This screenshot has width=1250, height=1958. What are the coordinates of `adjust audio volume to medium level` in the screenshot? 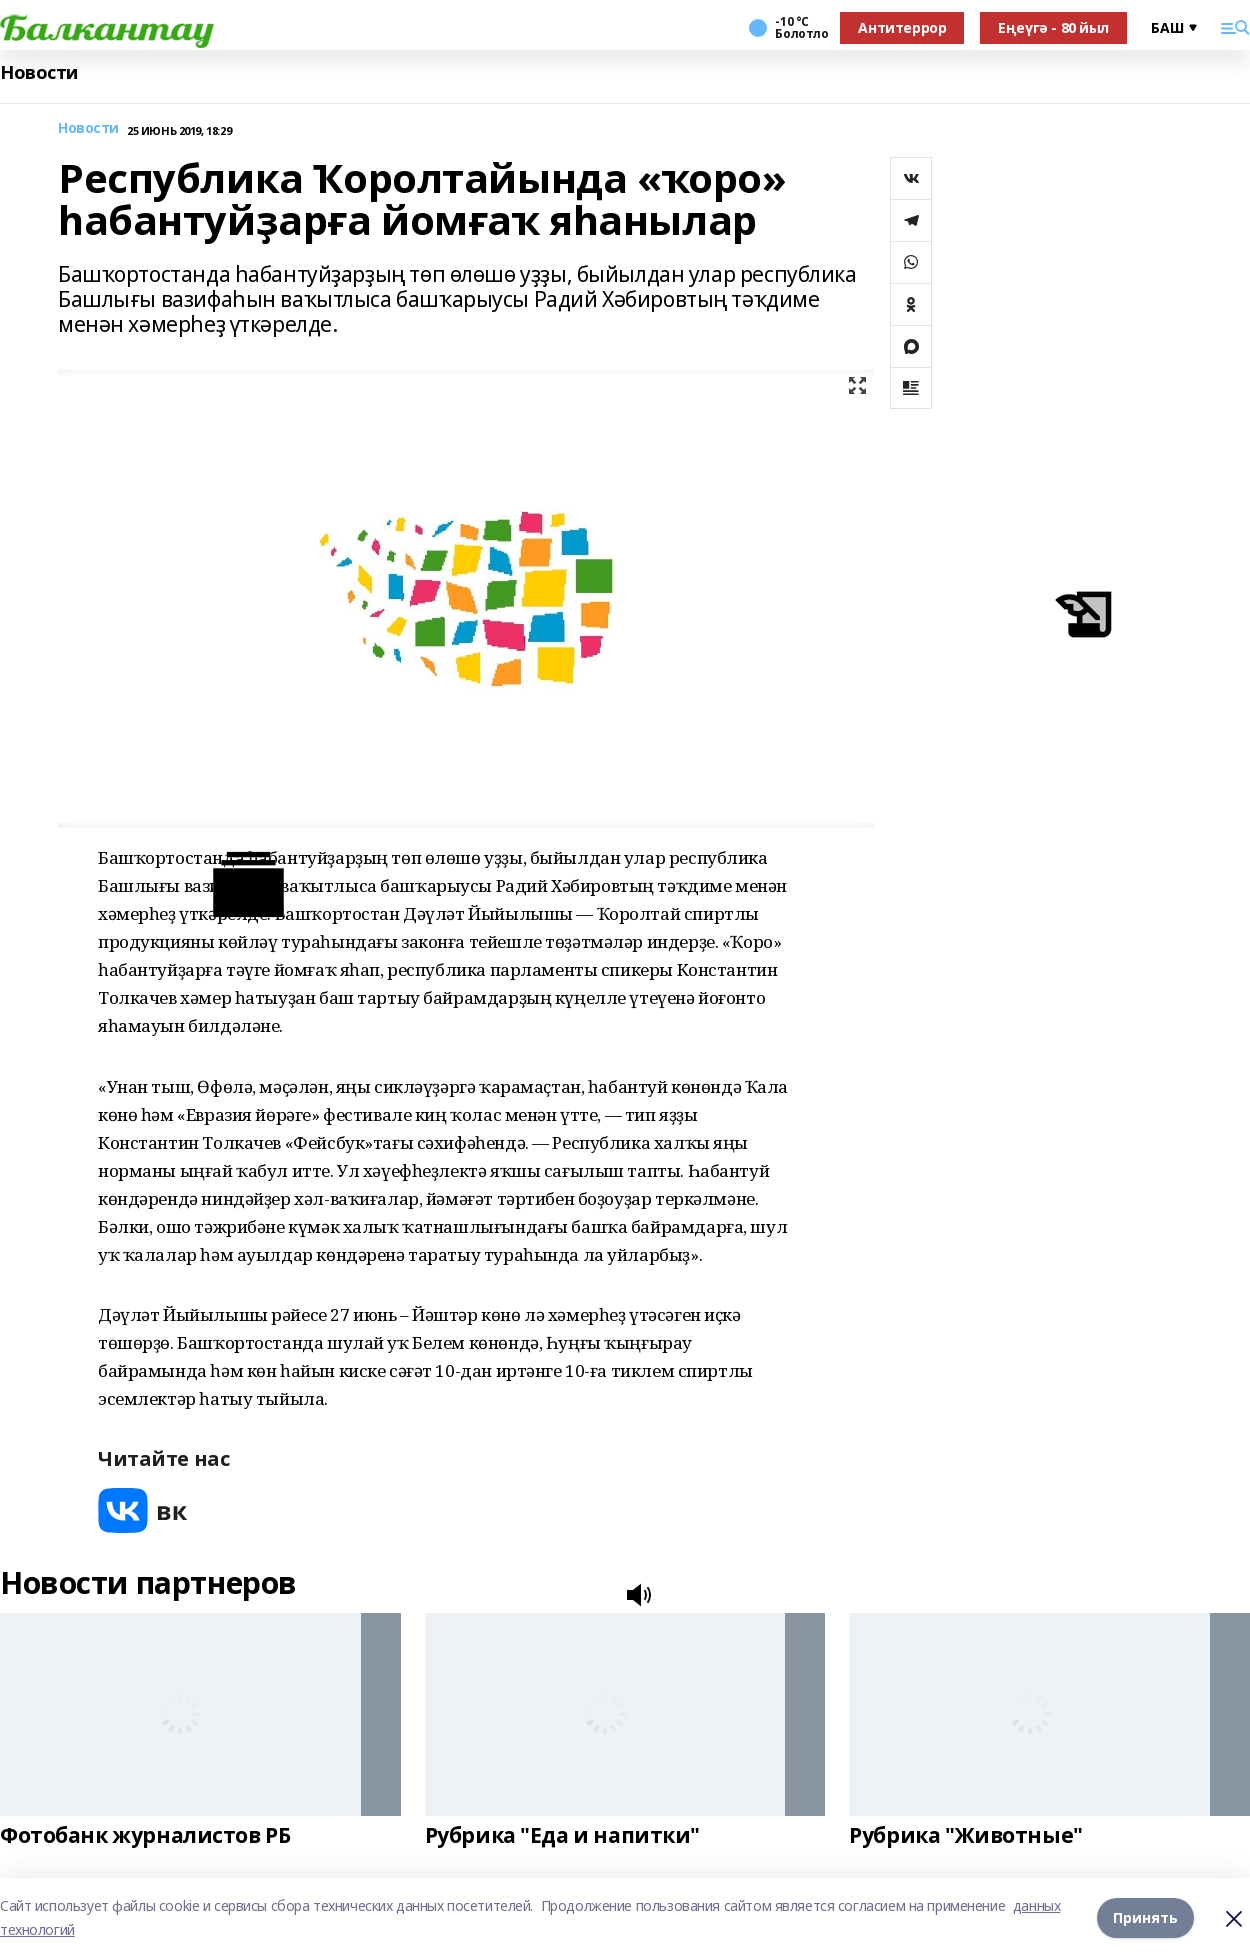 It's located at (639, 1595).